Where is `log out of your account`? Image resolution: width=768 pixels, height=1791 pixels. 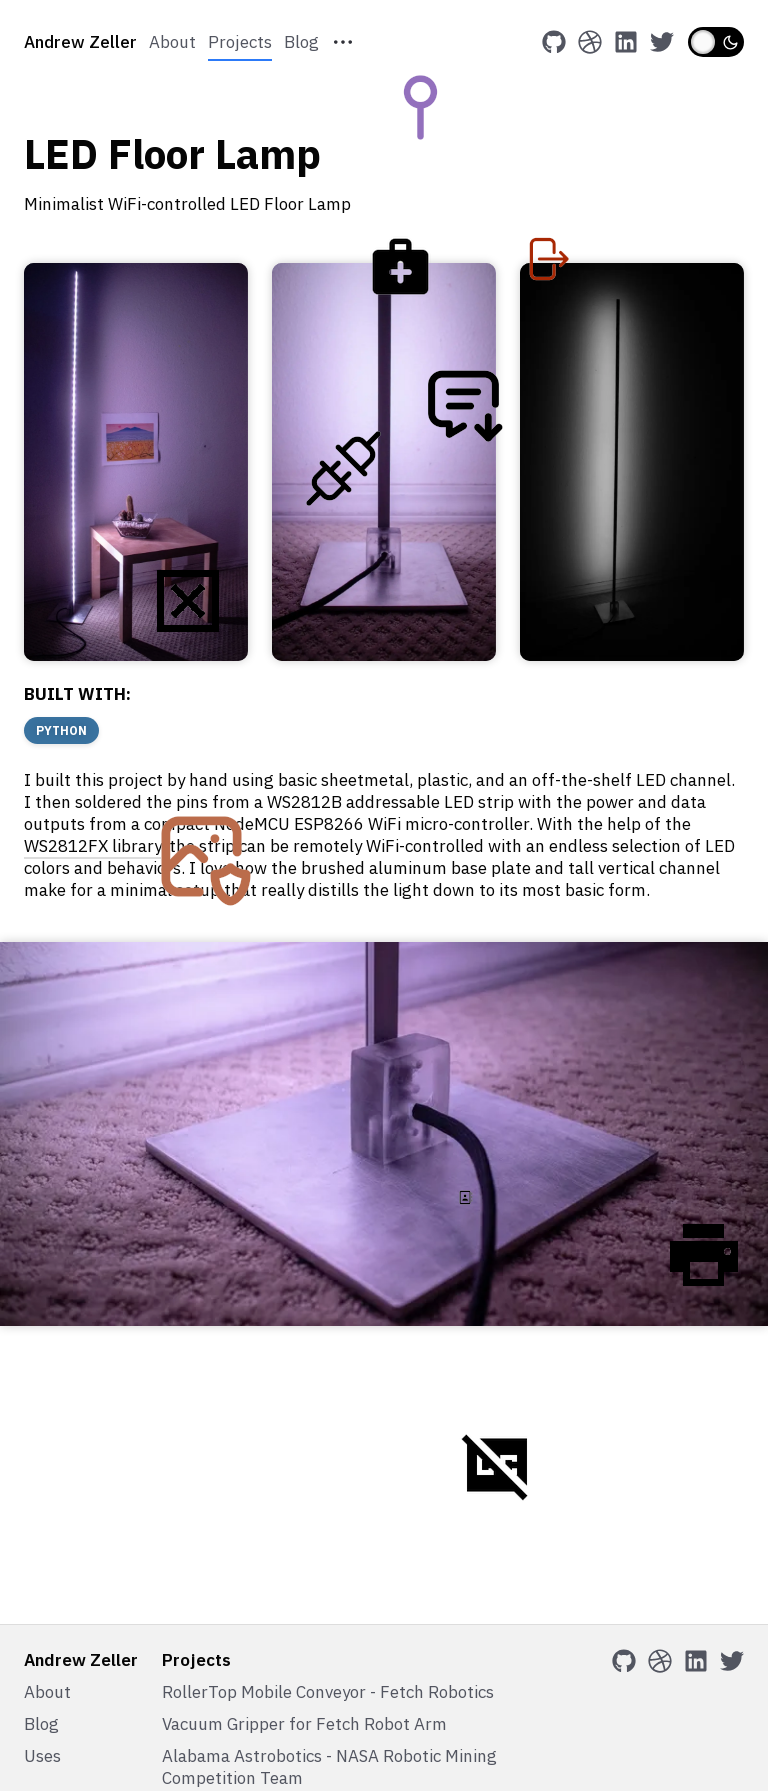
log out of your account is located at coordinates (546, 259).